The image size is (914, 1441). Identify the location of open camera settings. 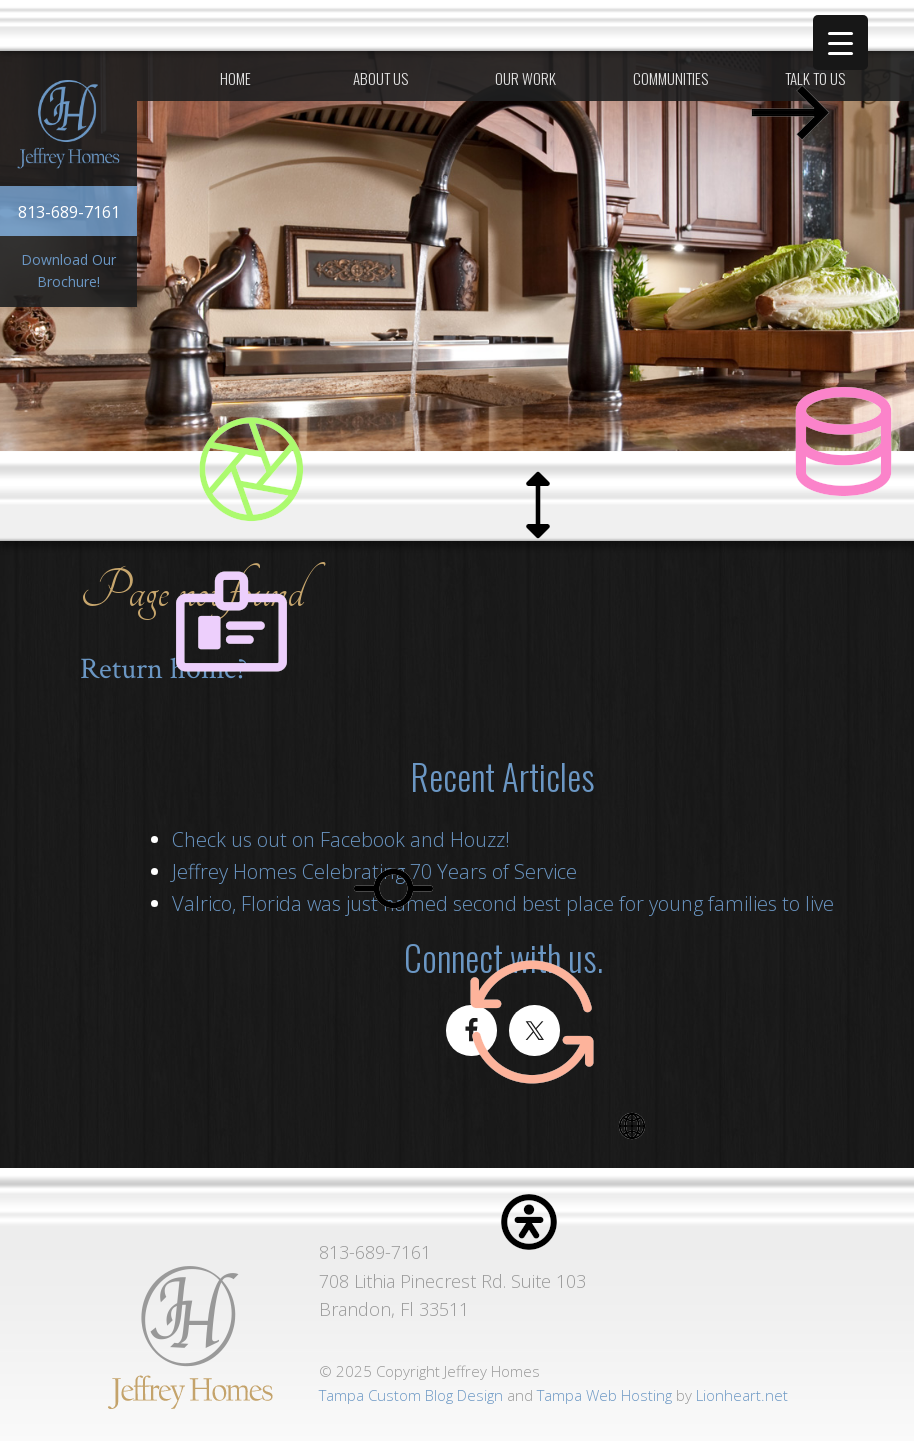
(251, 469).